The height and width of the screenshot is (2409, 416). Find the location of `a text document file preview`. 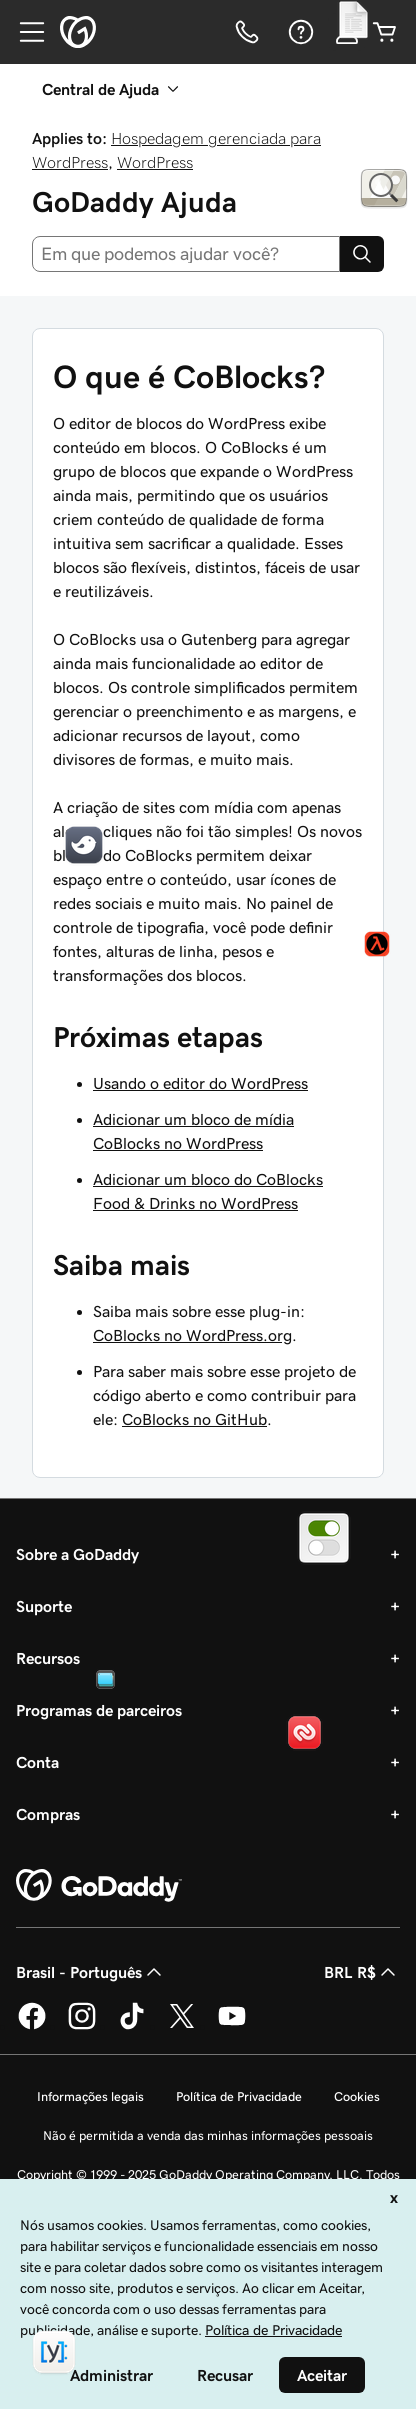

a text document file preview is located at coordinates (353, 20).